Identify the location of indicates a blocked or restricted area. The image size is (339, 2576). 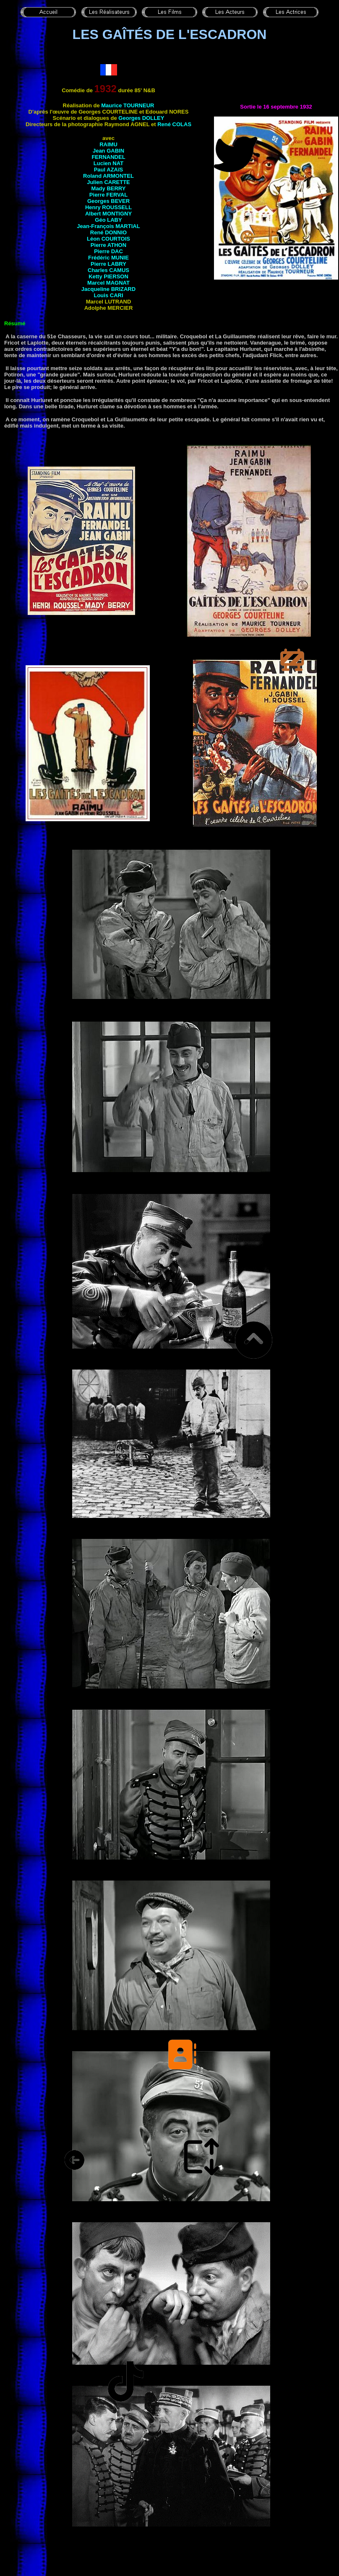
(292, 659).